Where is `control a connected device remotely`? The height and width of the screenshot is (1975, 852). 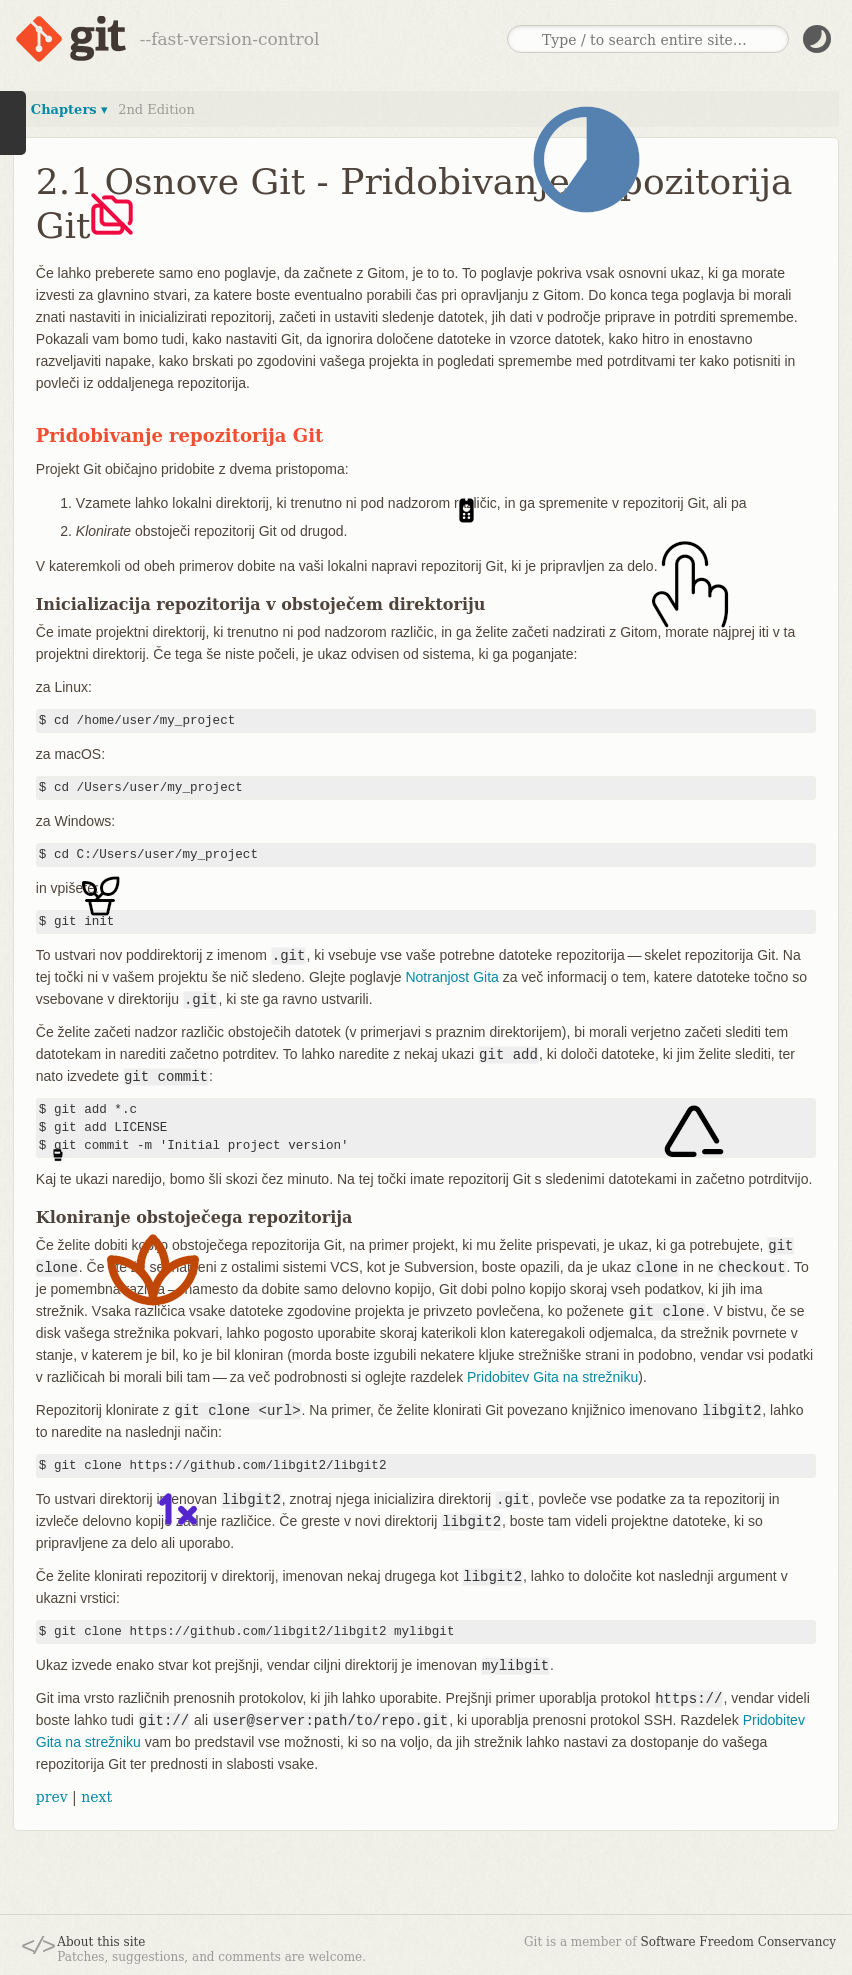
control a connected device remotely is located at coordinates (466, 510).